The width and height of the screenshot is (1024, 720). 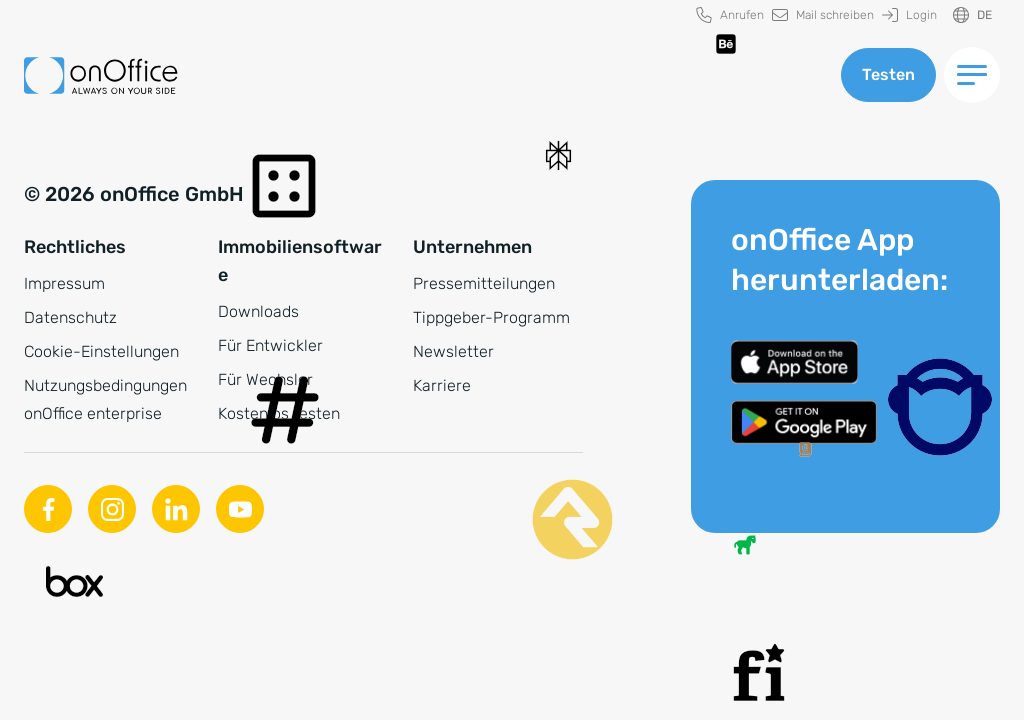 I want to click on randomize or shuffle content, so click(x=284, y=186).